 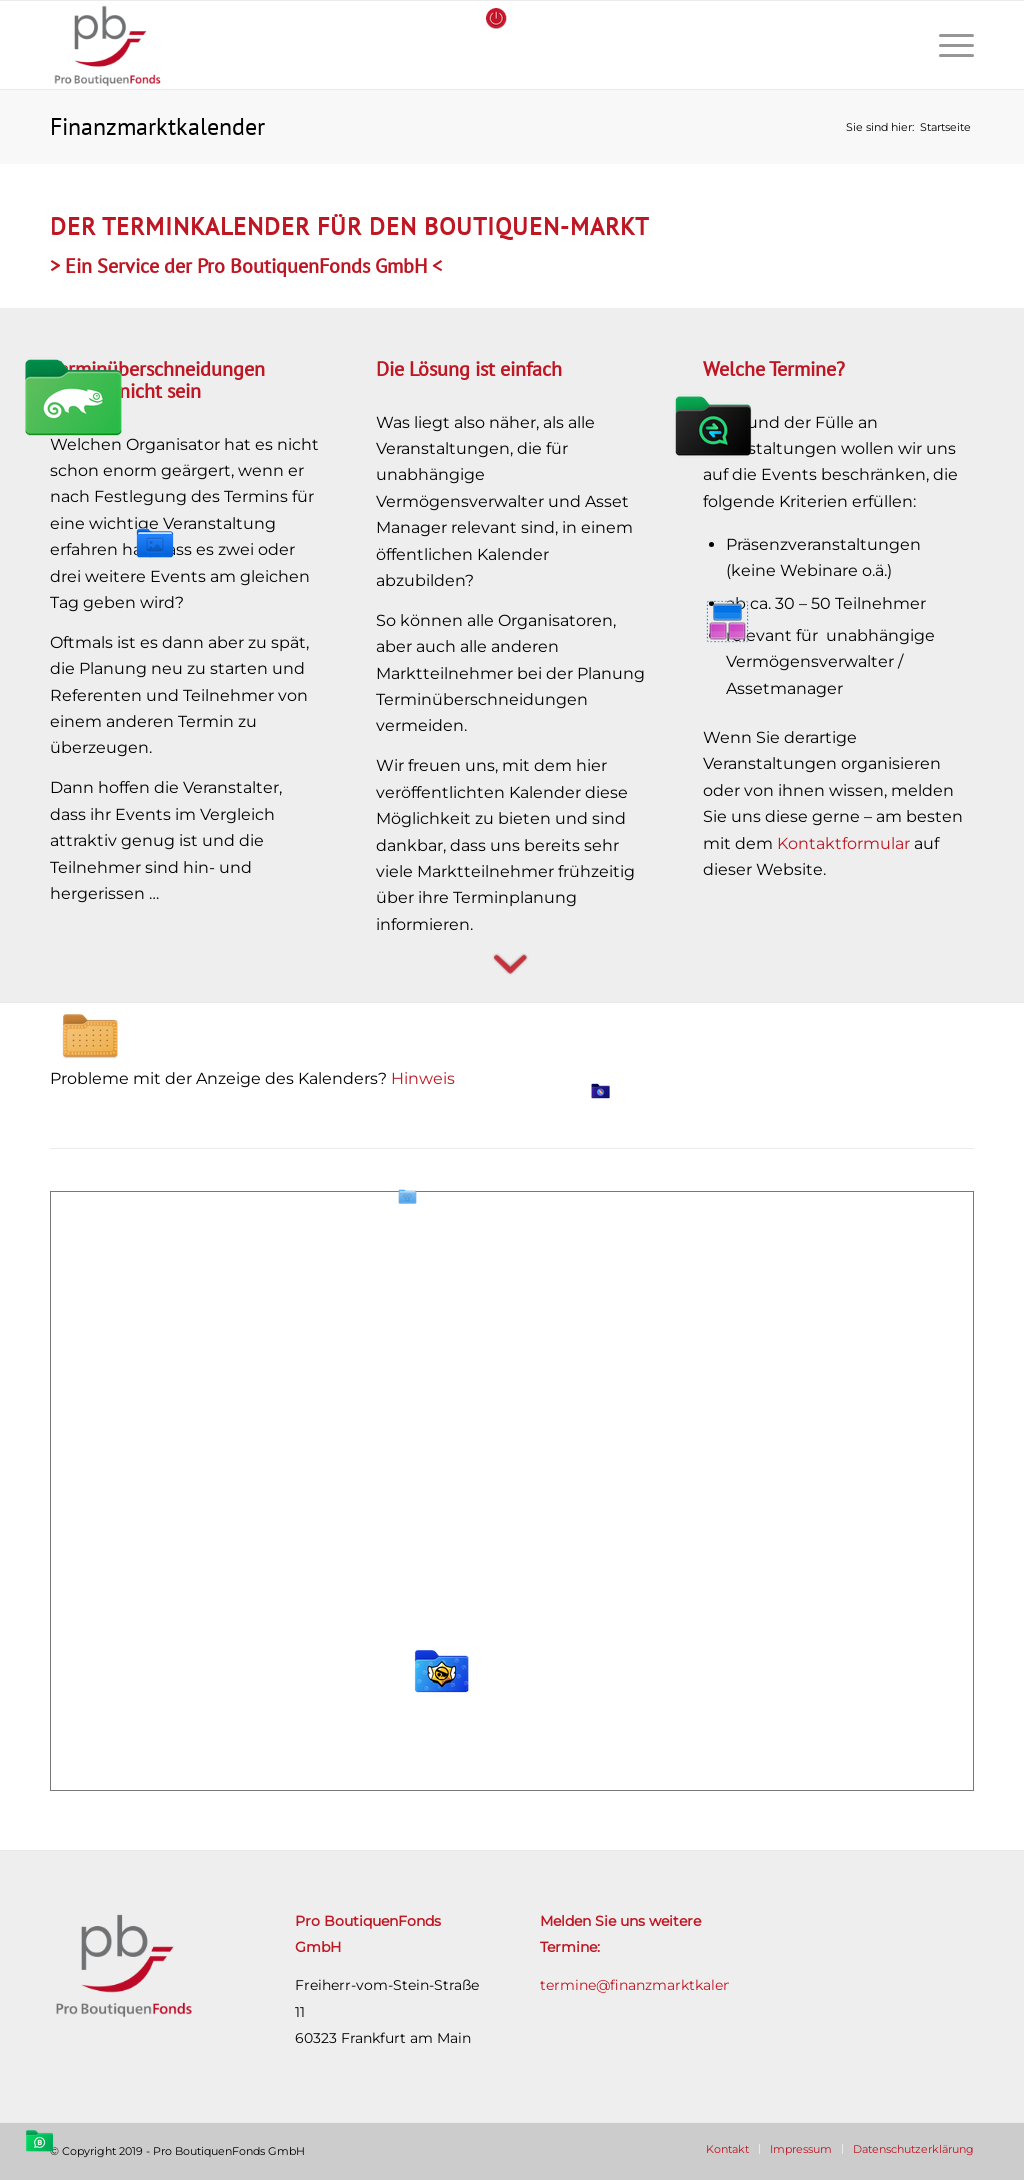 What do you see at coordinates (600, 1091) in the screenshot?
I see `open wondershare pixcut project folder` at bounding box center [600, 1091].